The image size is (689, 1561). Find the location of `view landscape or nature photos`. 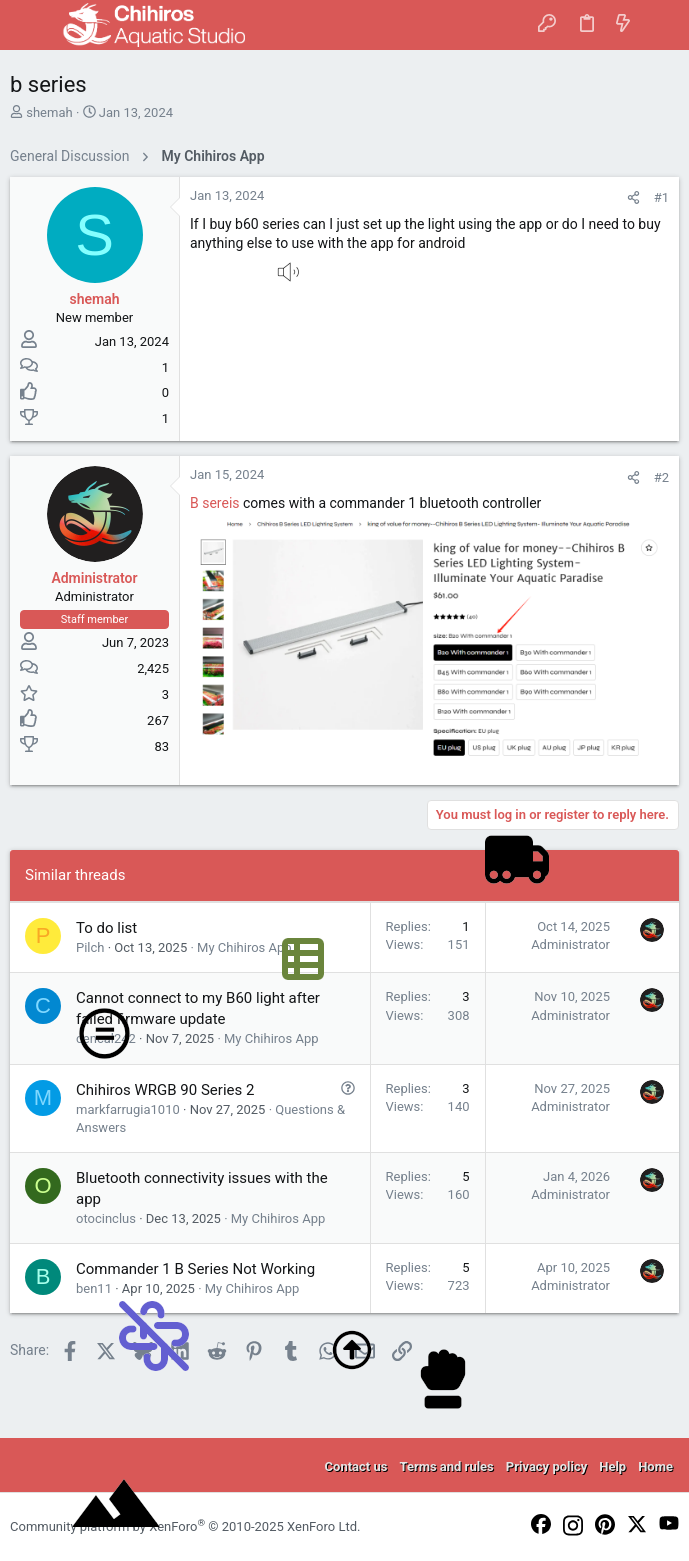

view landscape or nature photos is located at coordinates (116, 1503).